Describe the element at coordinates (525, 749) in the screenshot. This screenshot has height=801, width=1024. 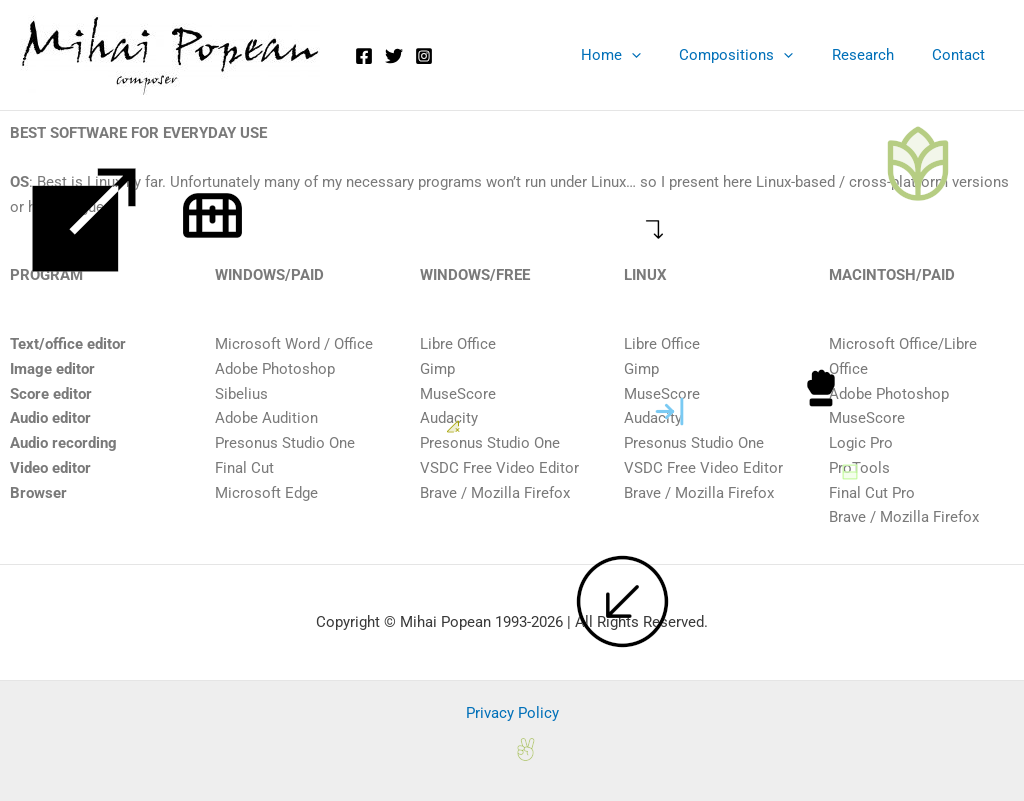
I see `send a peace sign reaction or emoji` at that location.